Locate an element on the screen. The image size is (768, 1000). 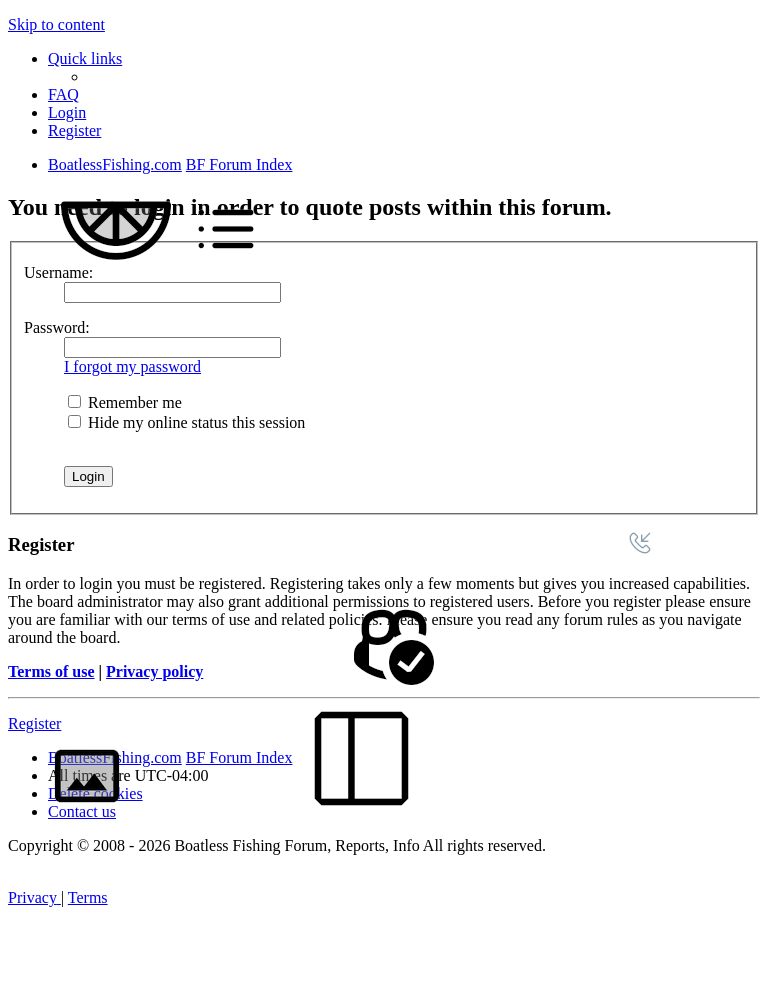
indicates an incoming call is located at coordinates (640, 543).